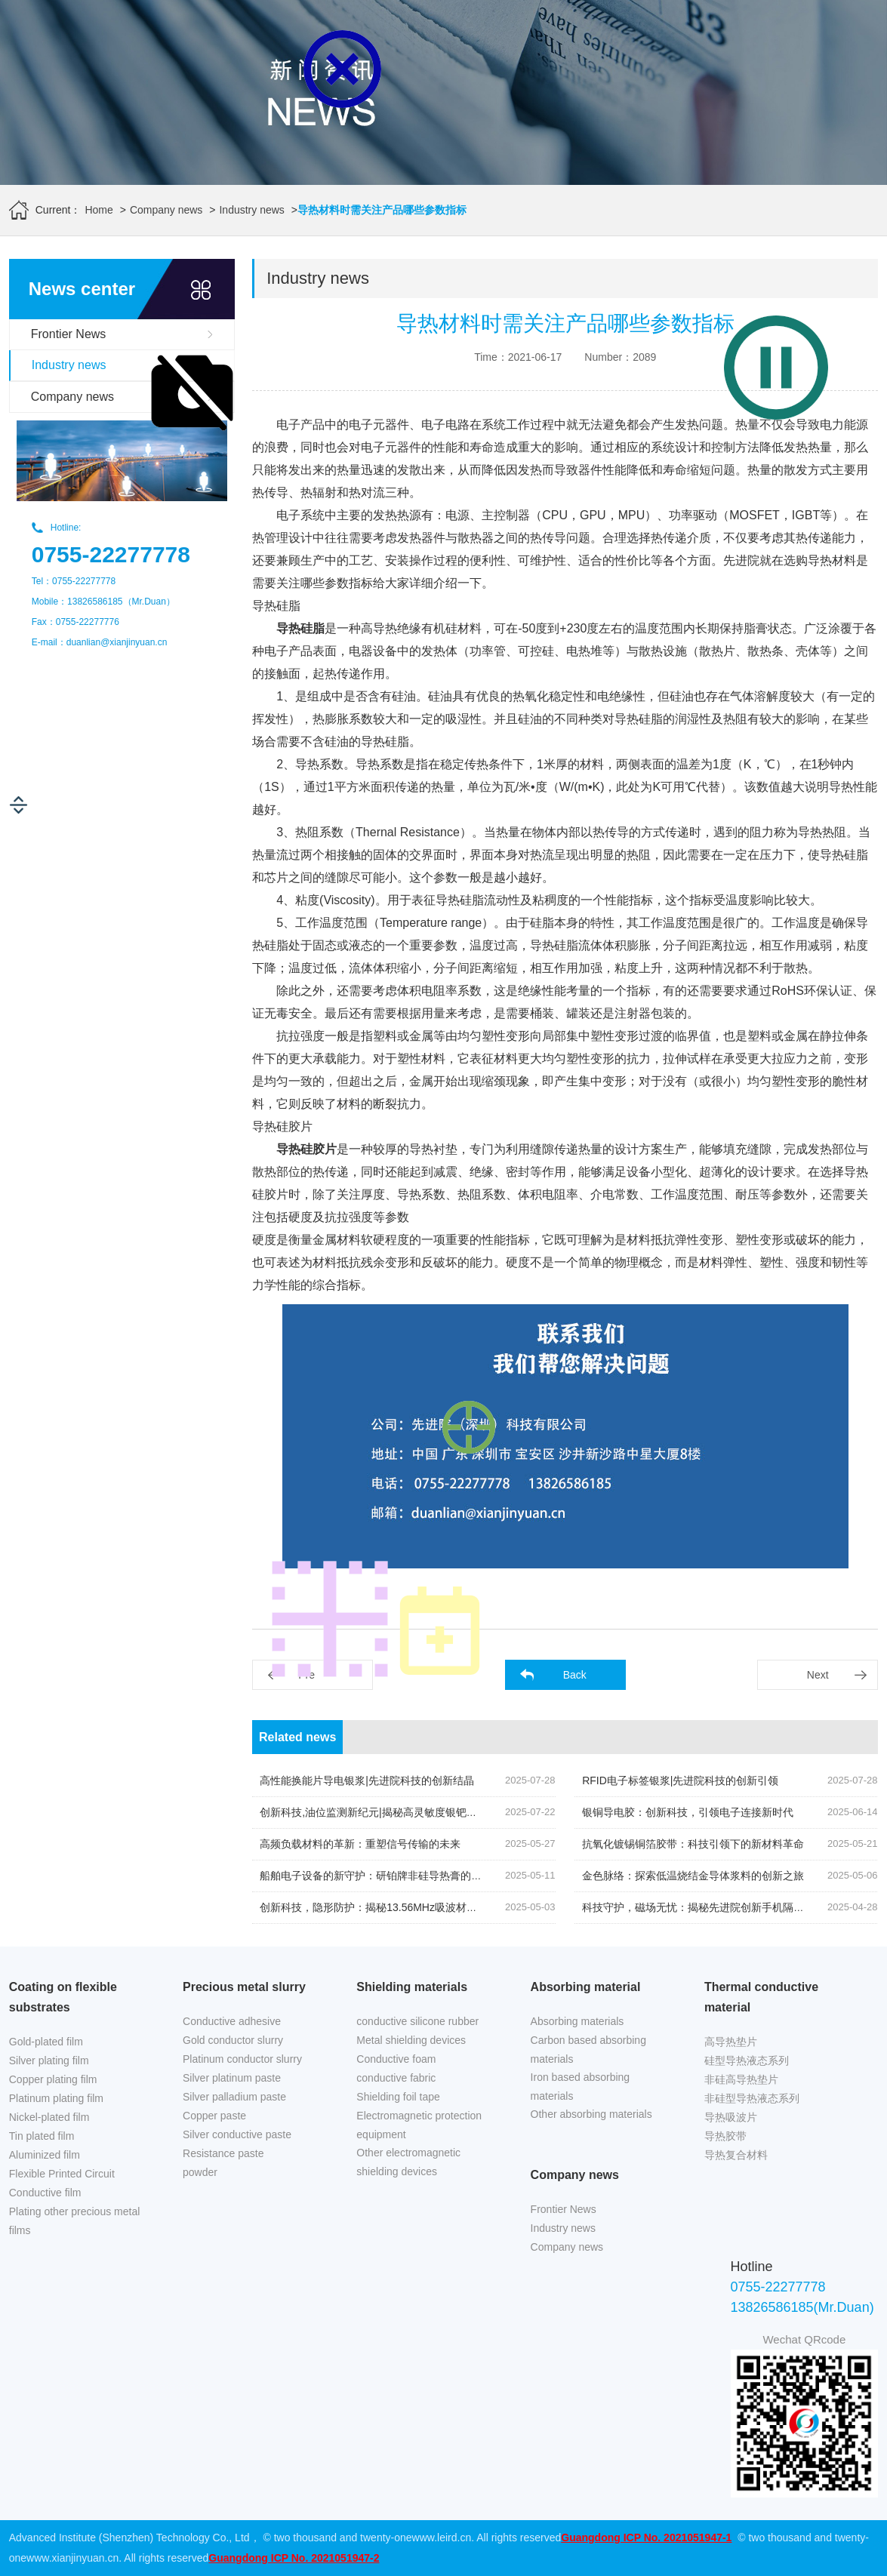 The height and width of the screenshot is (2576, 887). What do you see at coordinates (469, 1427) in the screenshot?
I see `set or view target goals` at bounding box center [469, 1427].